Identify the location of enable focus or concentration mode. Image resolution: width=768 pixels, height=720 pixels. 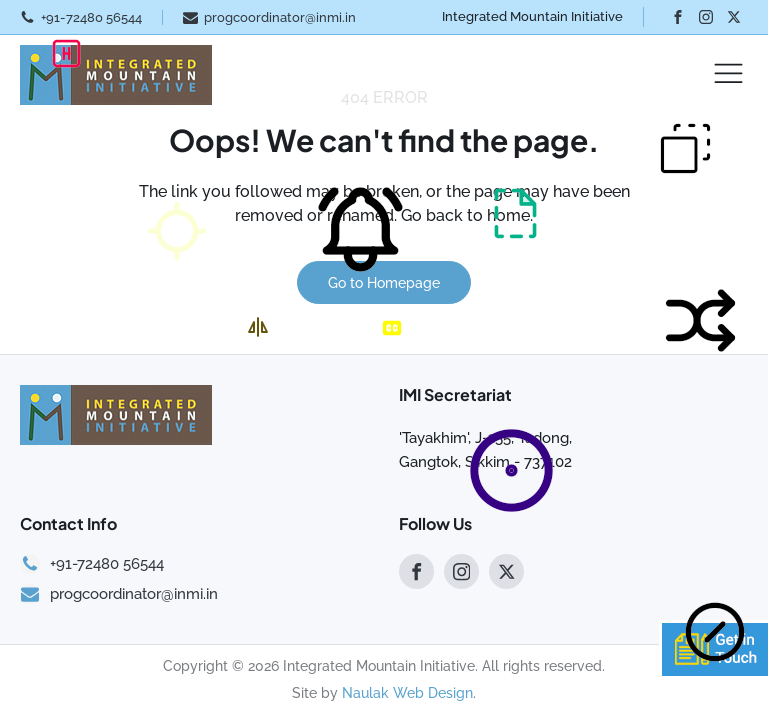
(511, 470).